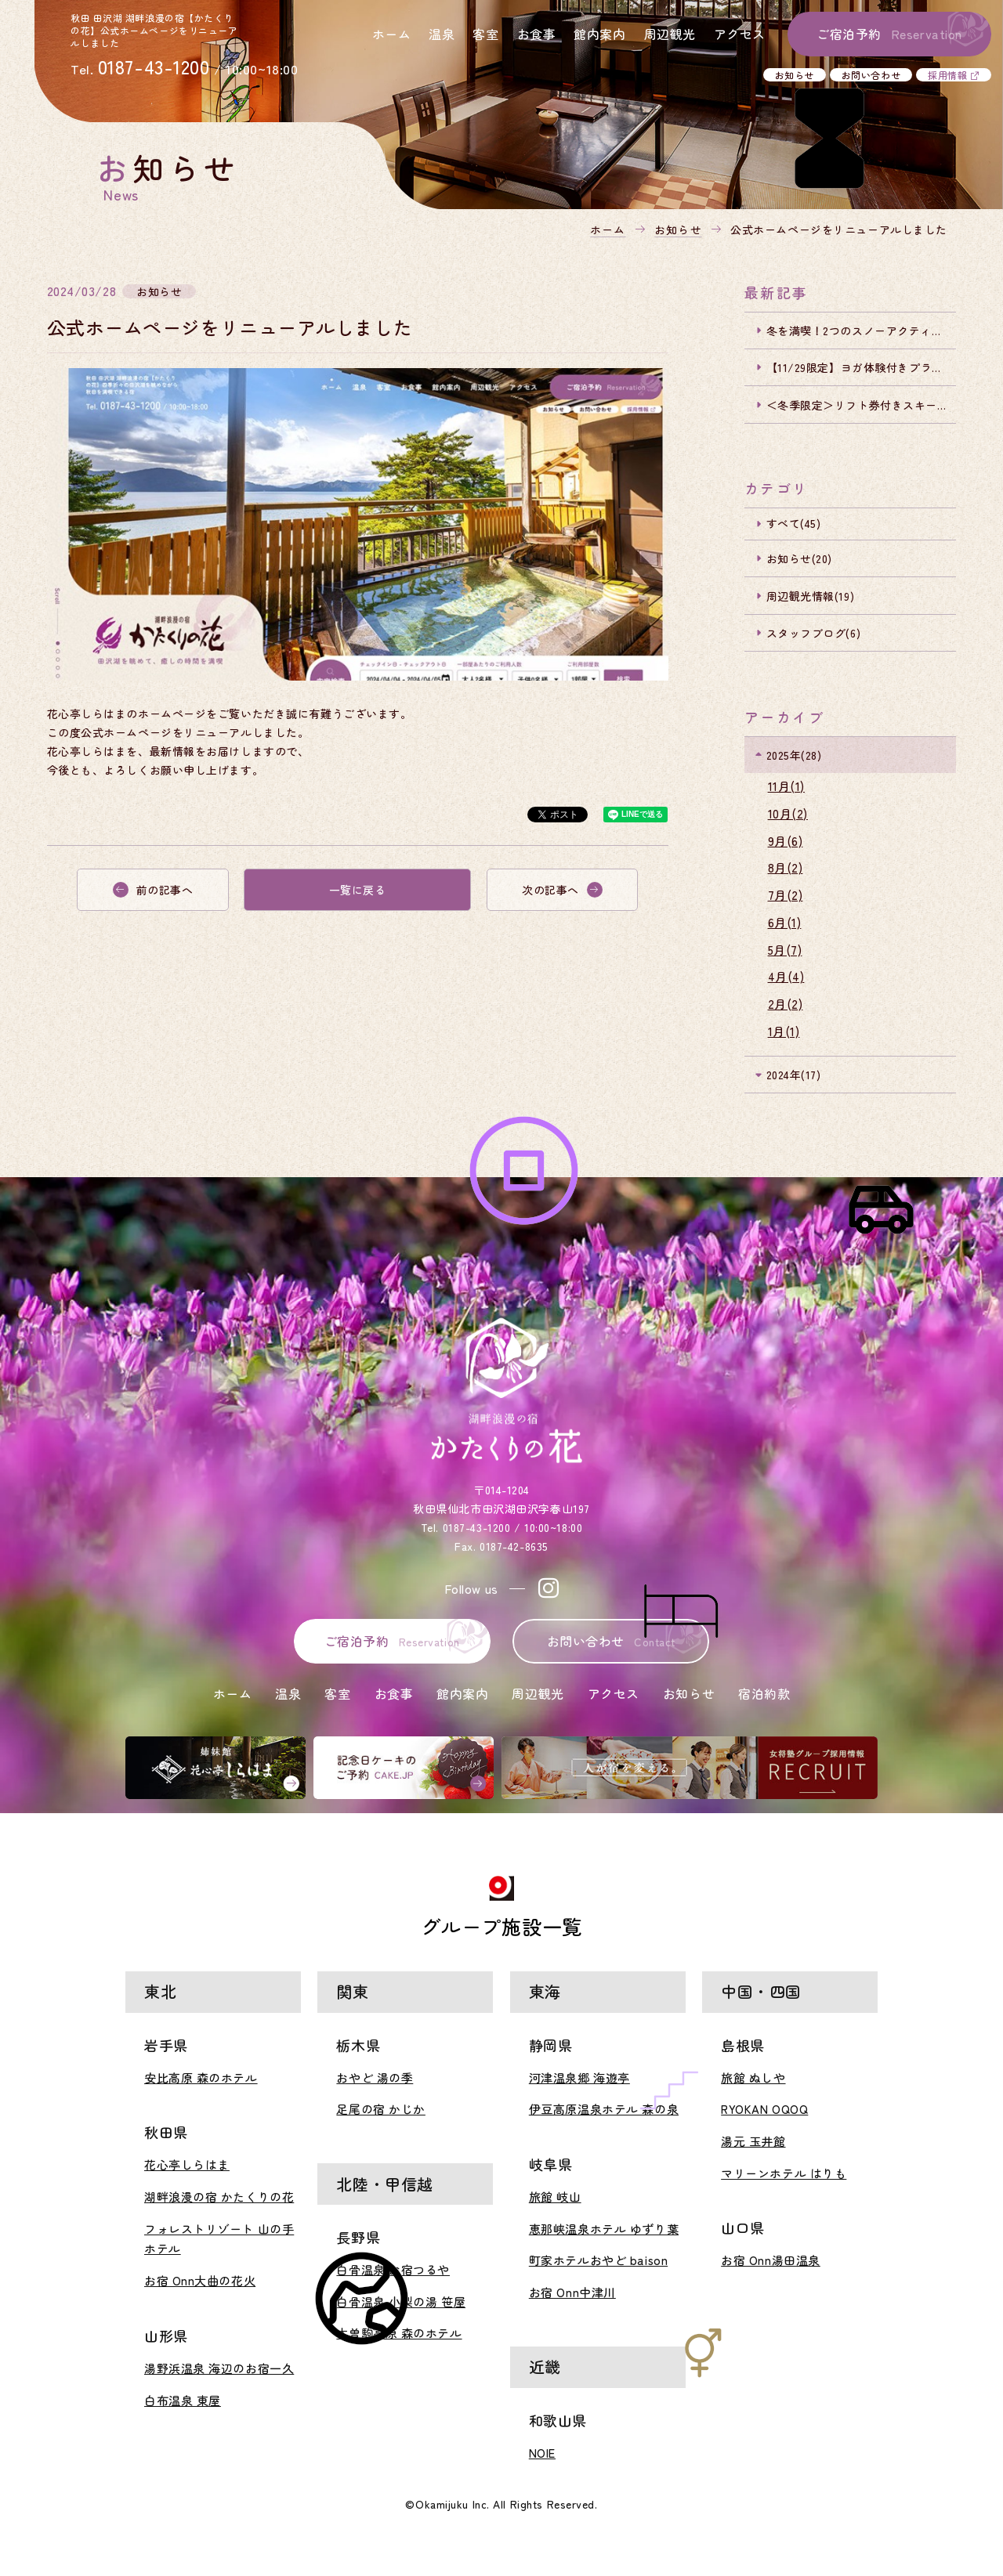 Image resolution: width=1003 pixels, height=2576 pixels. What do you see at coordinates (829, 138) in the screenshot?
I see `indicates loading or processing in progress` at bounding box center [829, 138].